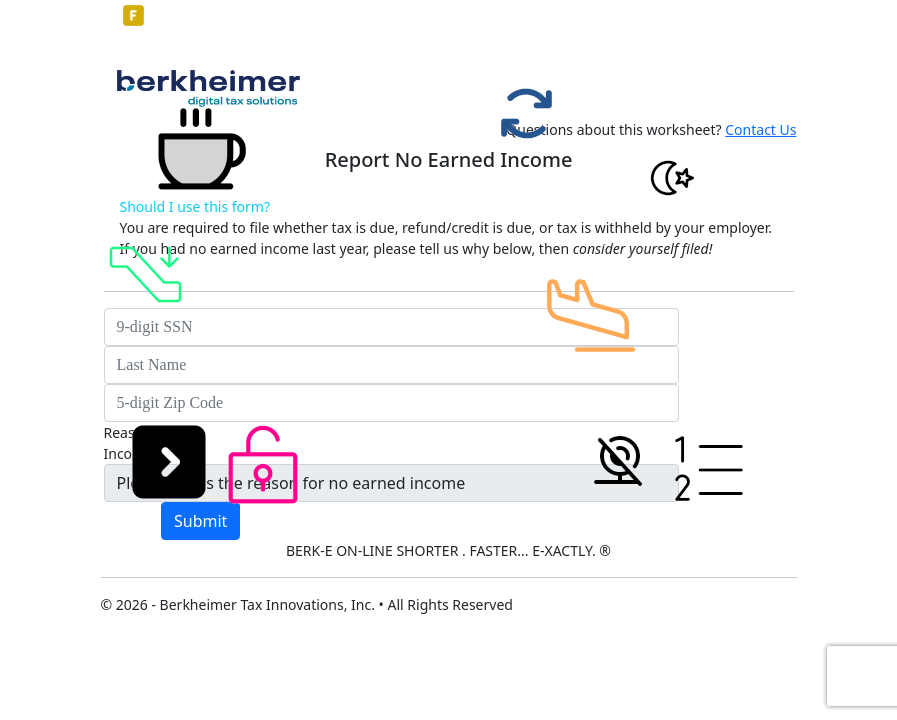  What do you see at coordinates (263, 469) in the screenshot?
I see `unlocked or unsecured state` at bounding box center [263, 469].